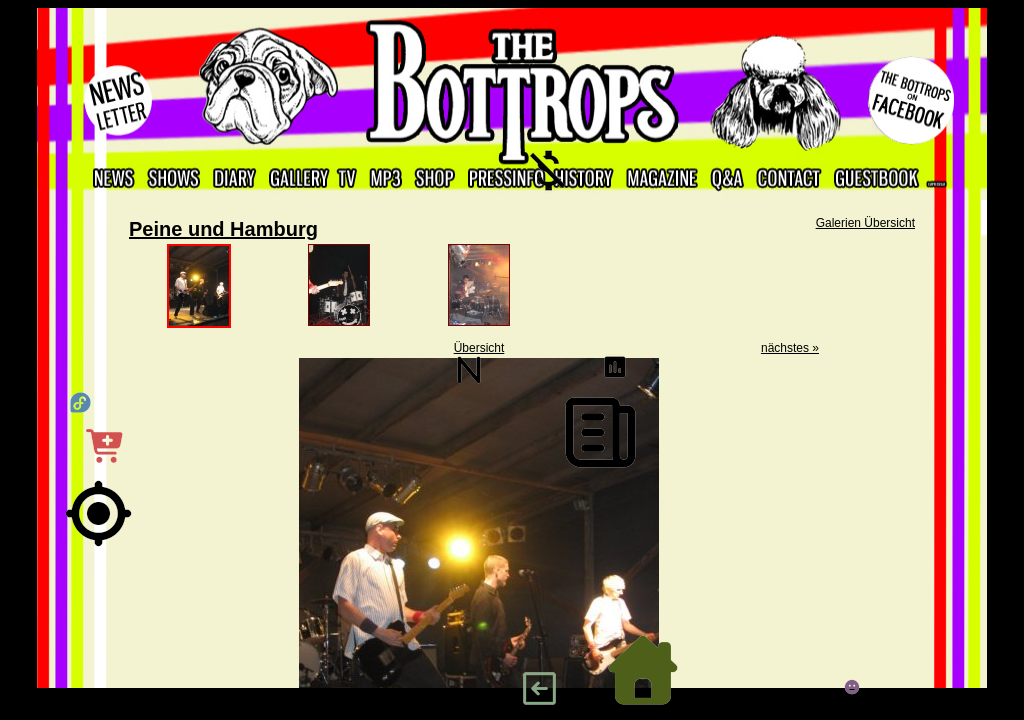  Describe the element at coordinates (547, 170) in the screenshot. I see `indicates no cost or free item` at that location.